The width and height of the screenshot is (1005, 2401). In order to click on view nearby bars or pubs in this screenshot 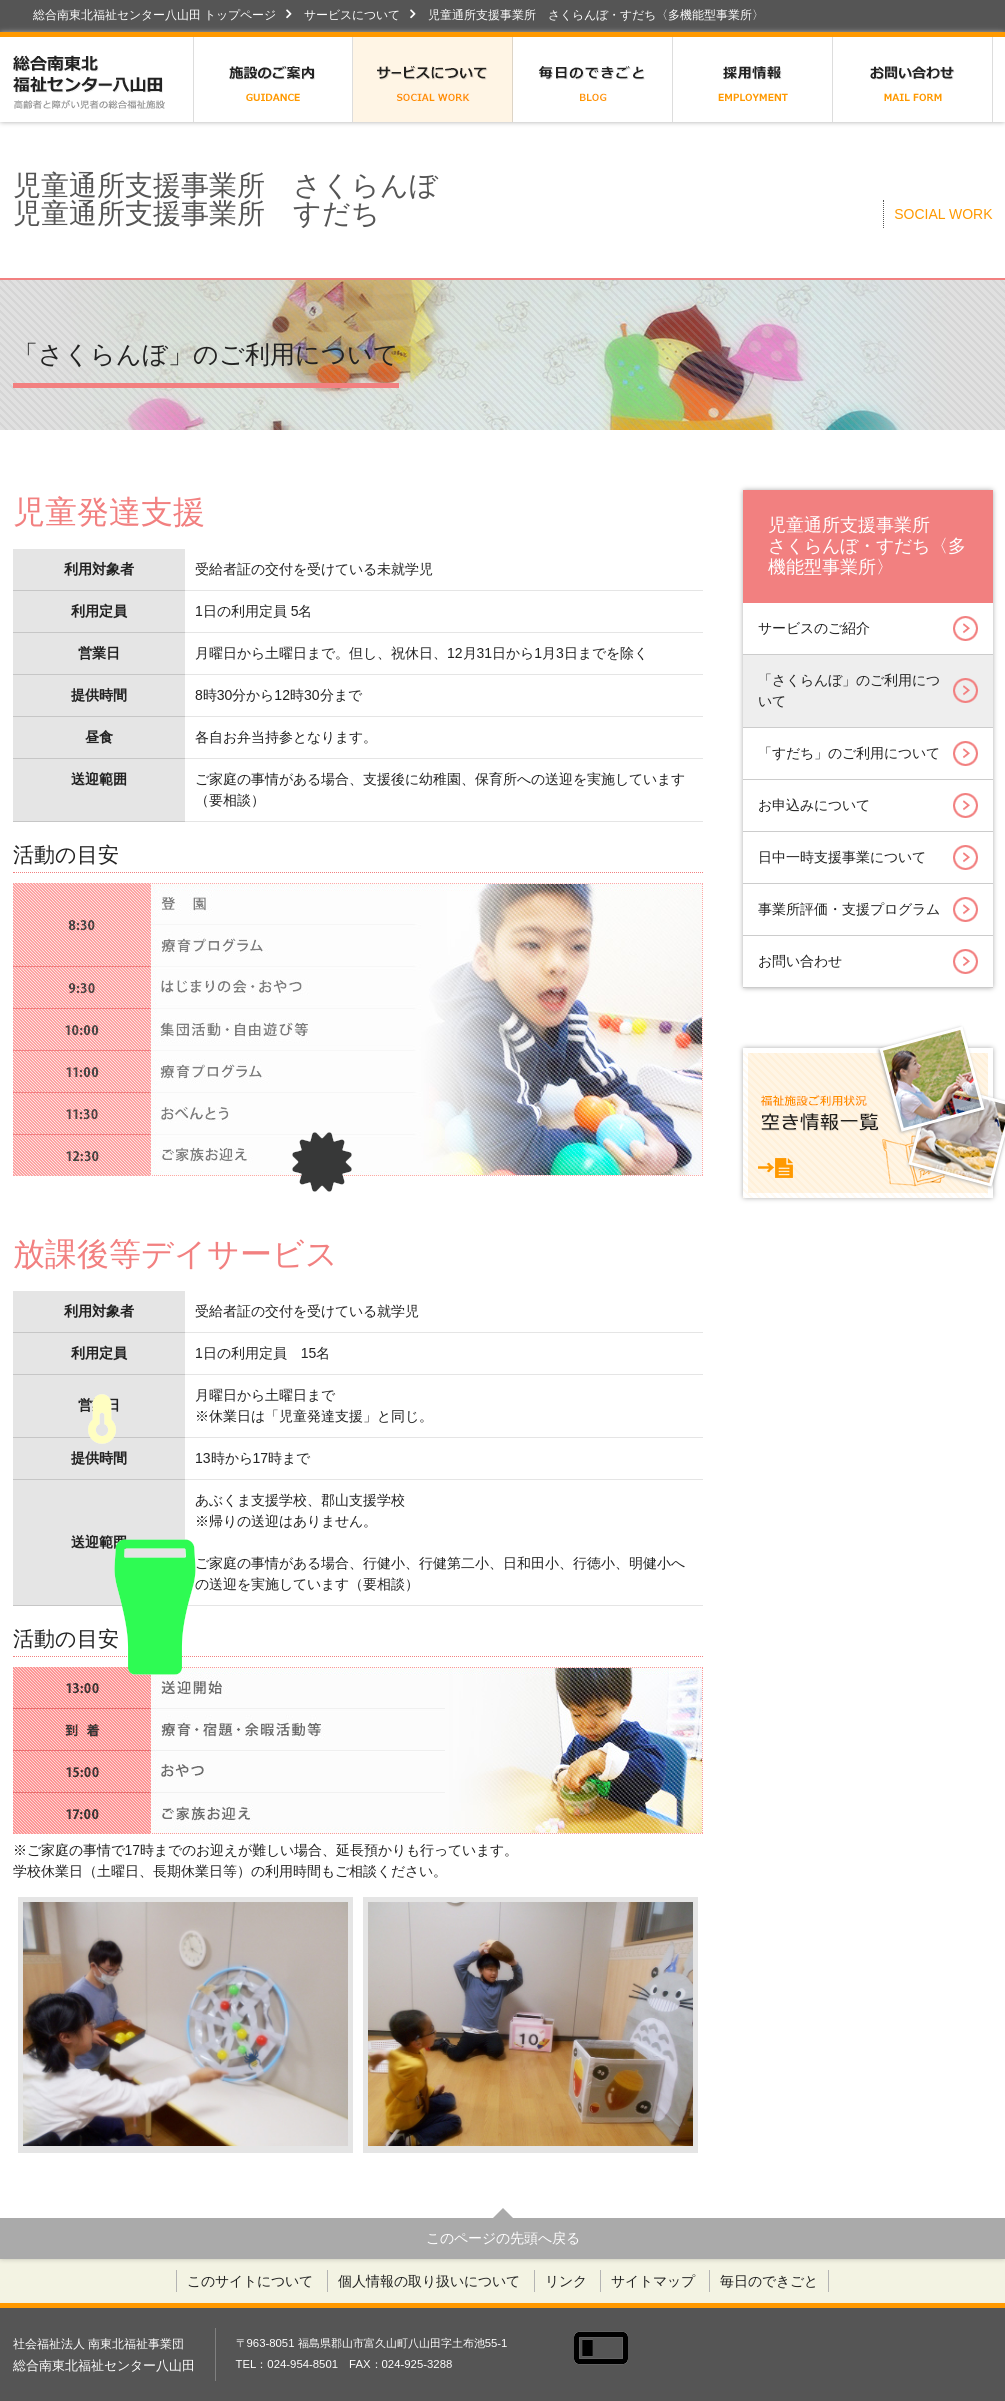, I will do `click(155, 1607)`.